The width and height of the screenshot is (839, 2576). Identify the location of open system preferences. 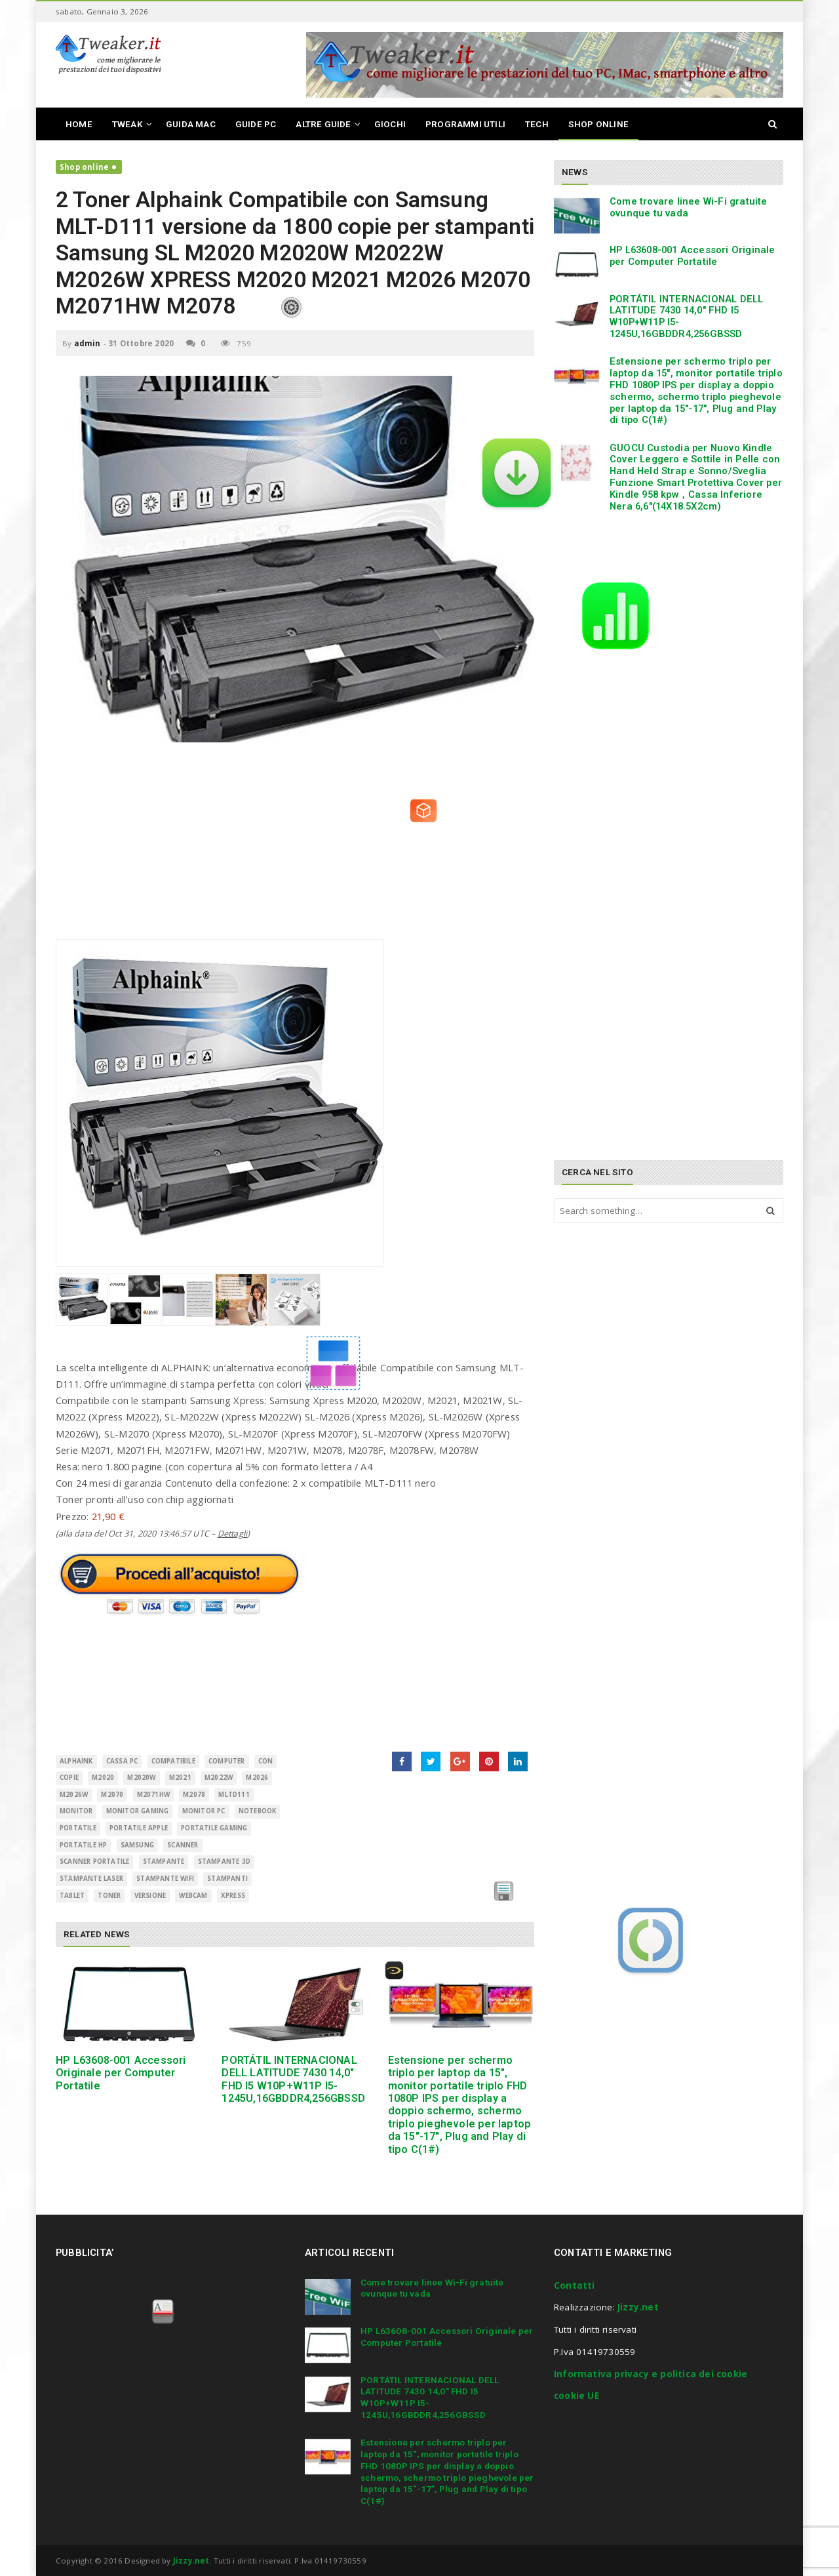
(291, 307).